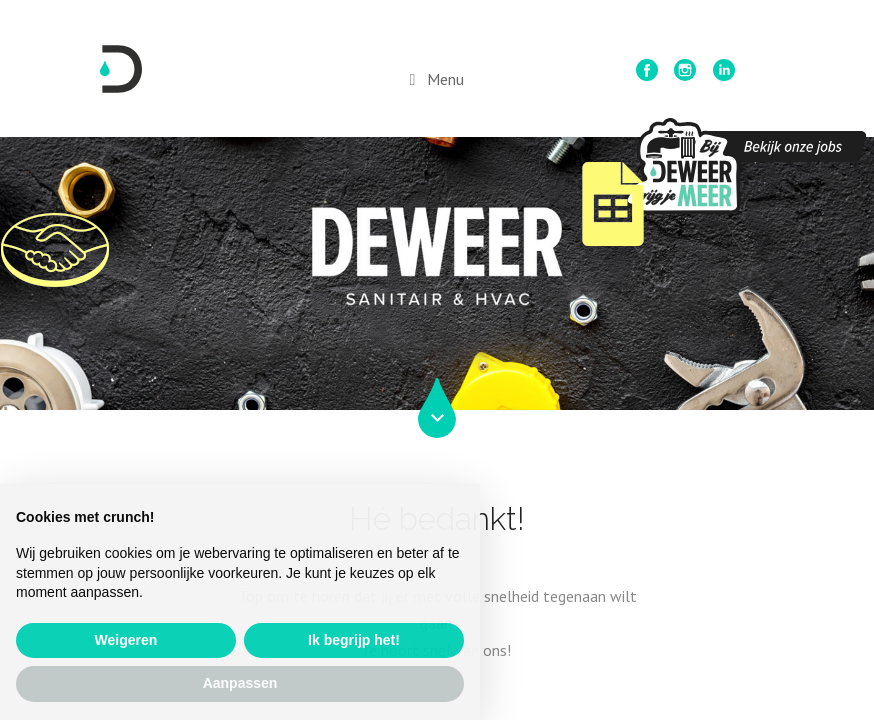 The height and width of the screenshot is (720, 874). I want to click on pay with mercado pago, so click(55, 250).